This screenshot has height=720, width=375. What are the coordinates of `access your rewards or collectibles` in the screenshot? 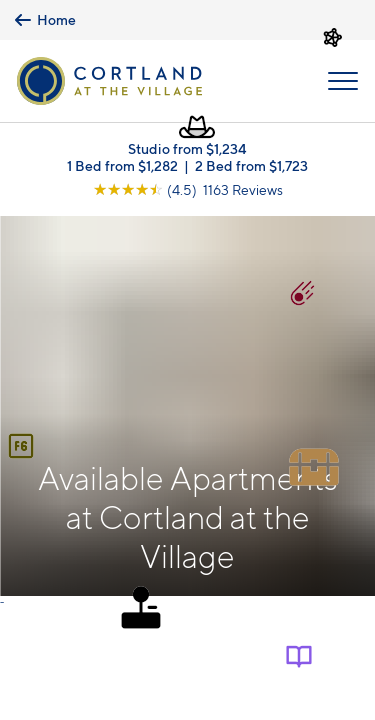 It's located at (314, 468).